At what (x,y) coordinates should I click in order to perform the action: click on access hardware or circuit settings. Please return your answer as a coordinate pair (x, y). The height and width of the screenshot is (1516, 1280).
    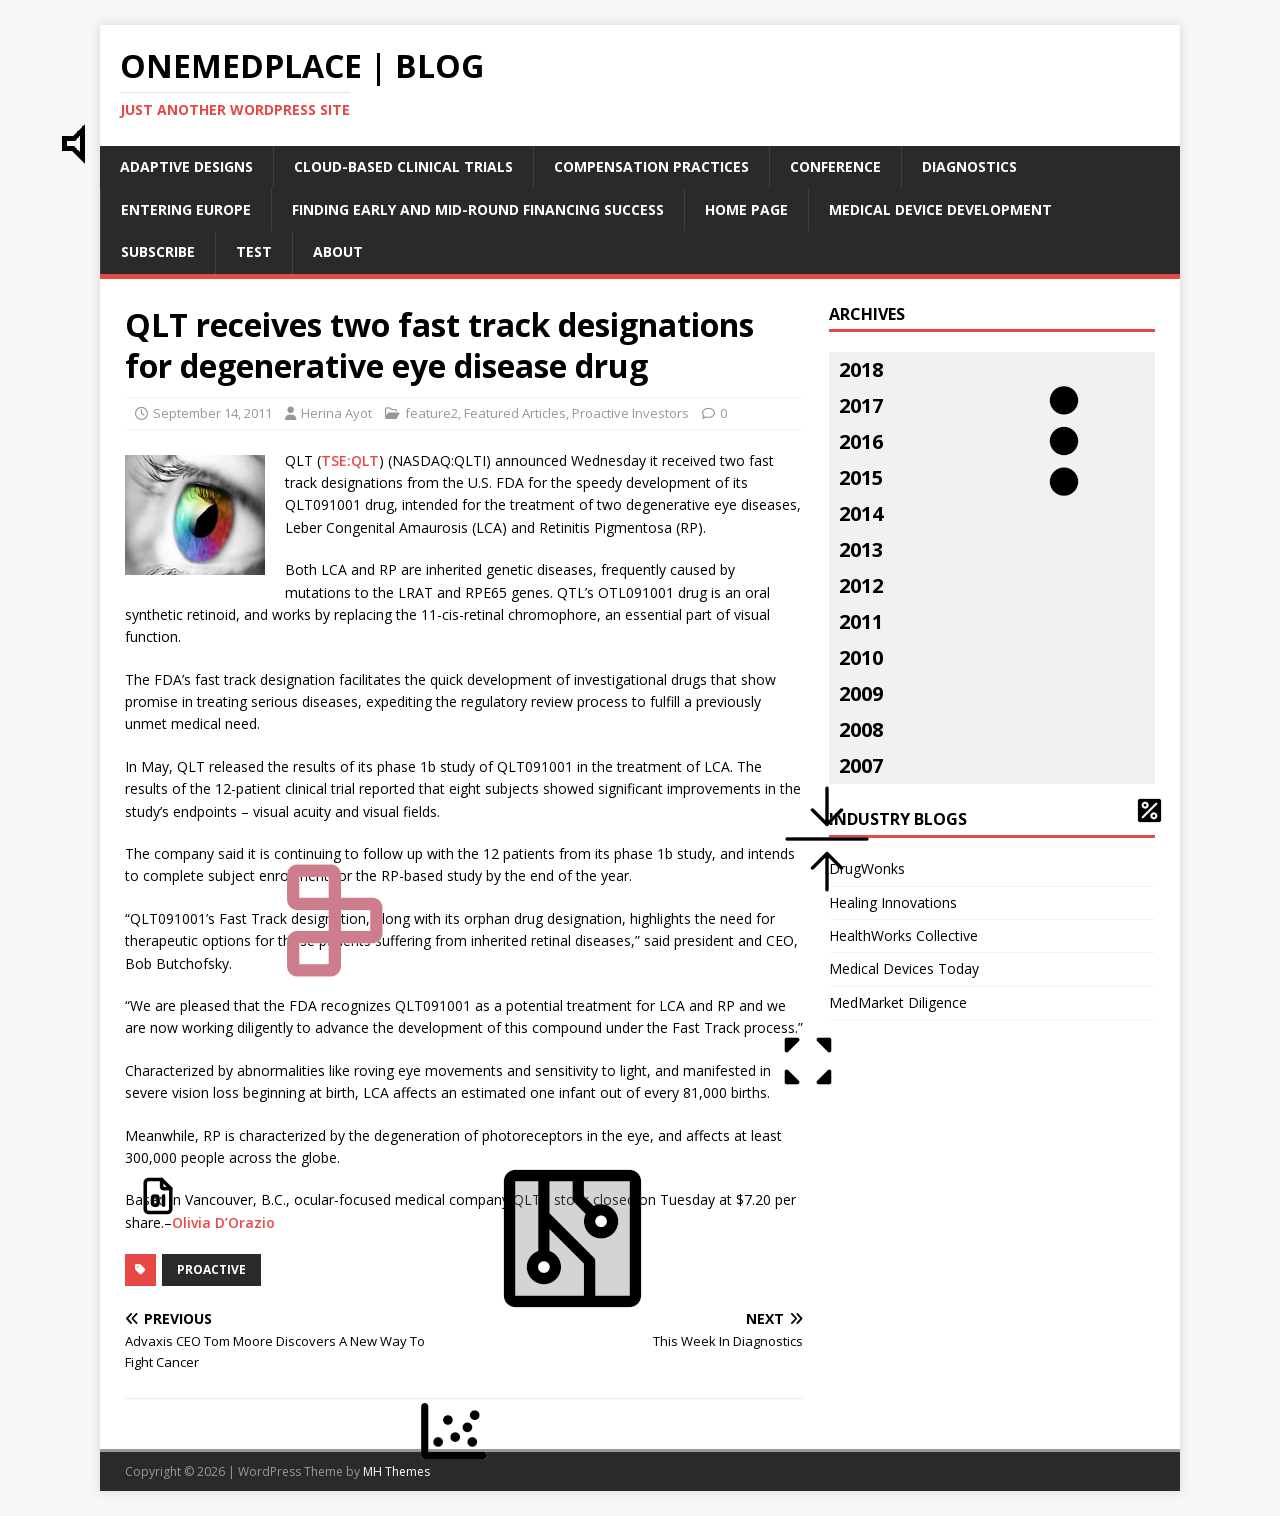
    Looking at the image, I should click on (572, 1238).